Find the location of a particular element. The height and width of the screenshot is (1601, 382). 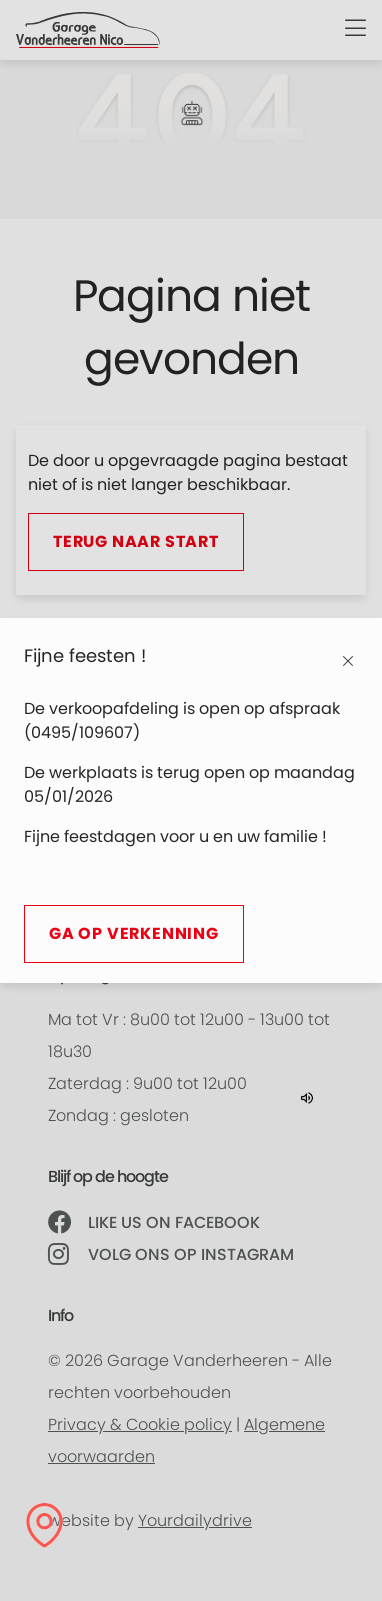

increase or unmute audio volume is located at coordinates (307, 1098).